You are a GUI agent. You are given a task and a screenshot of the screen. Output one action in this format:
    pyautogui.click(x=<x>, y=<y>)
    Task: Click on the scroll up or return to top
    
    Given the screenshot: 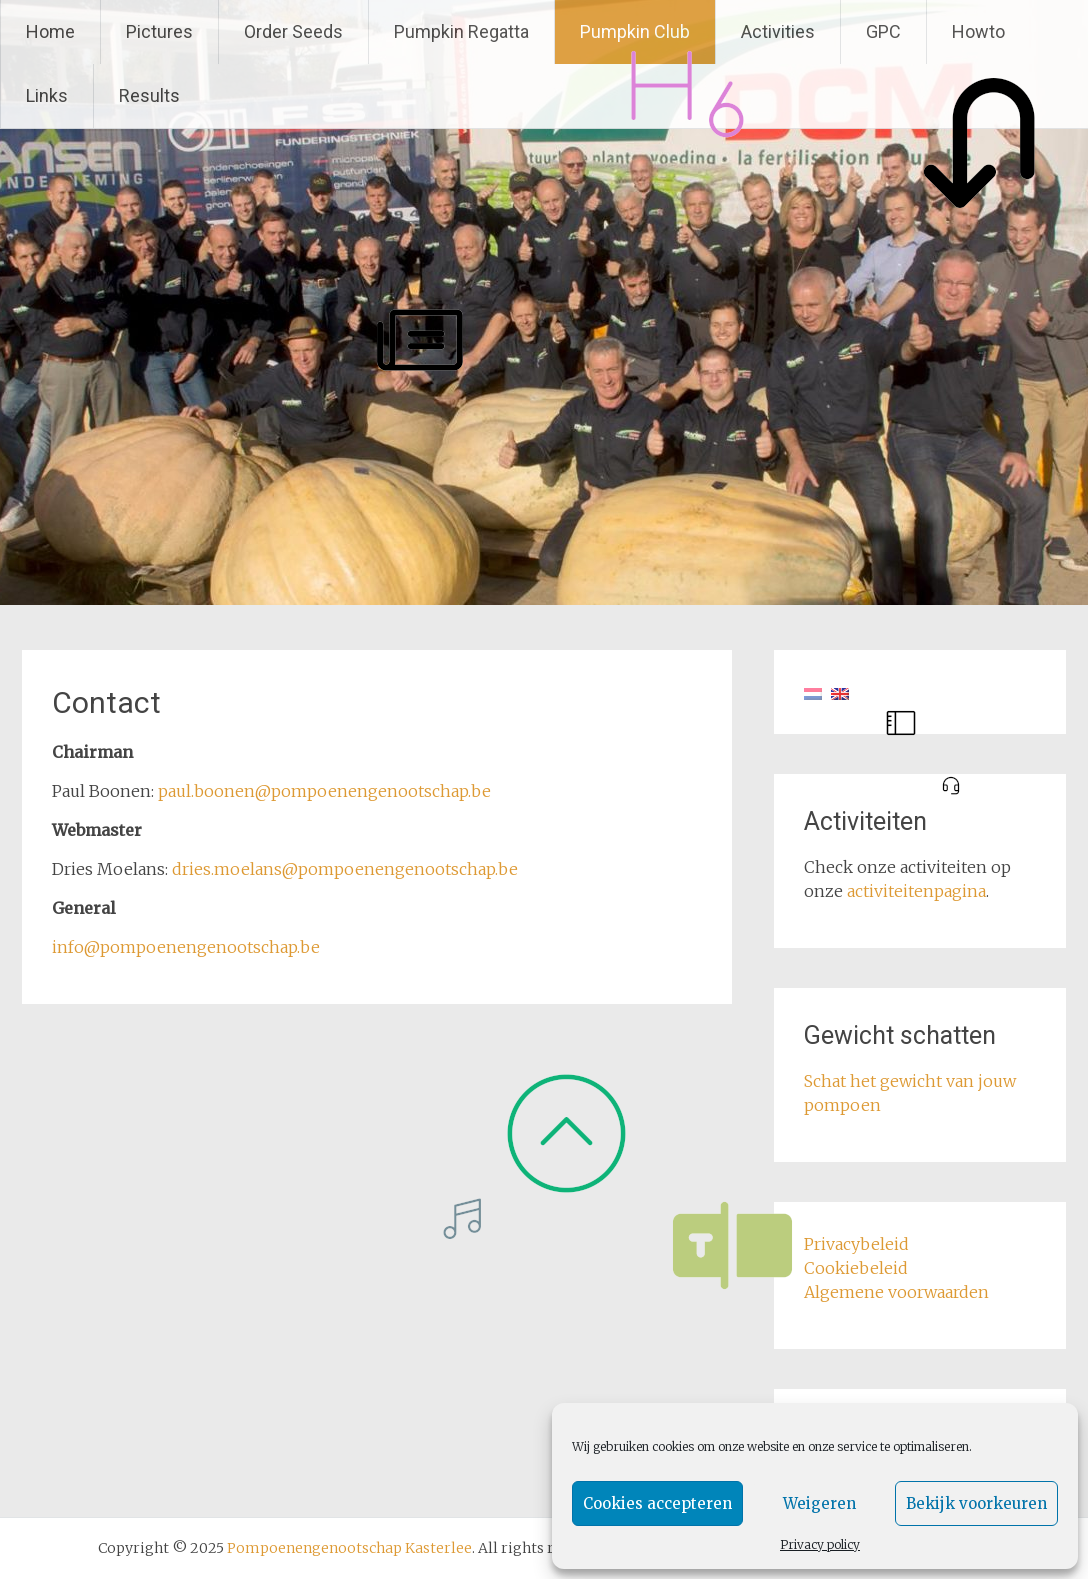 What is the action you would take?
    pyautogui.click(x=566, y=1133)
    